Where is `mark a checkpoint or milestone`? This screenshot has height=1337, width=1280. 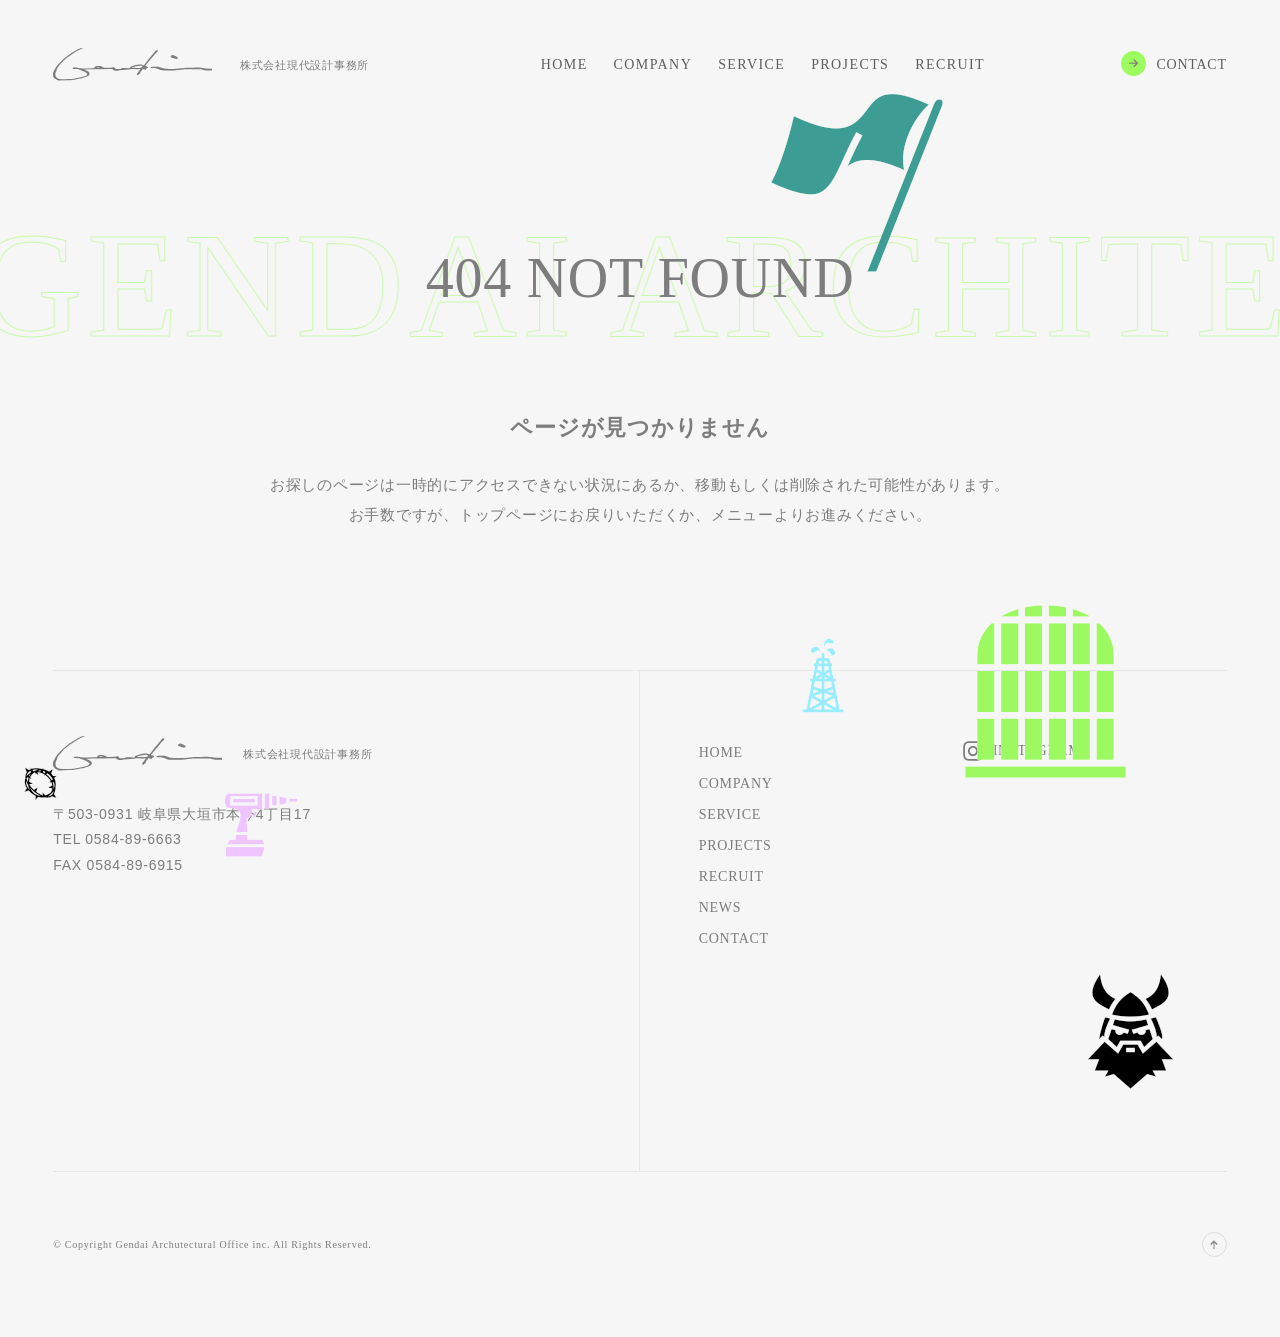 mark a checkpoint or milestone is located at coordinates (855, 182).